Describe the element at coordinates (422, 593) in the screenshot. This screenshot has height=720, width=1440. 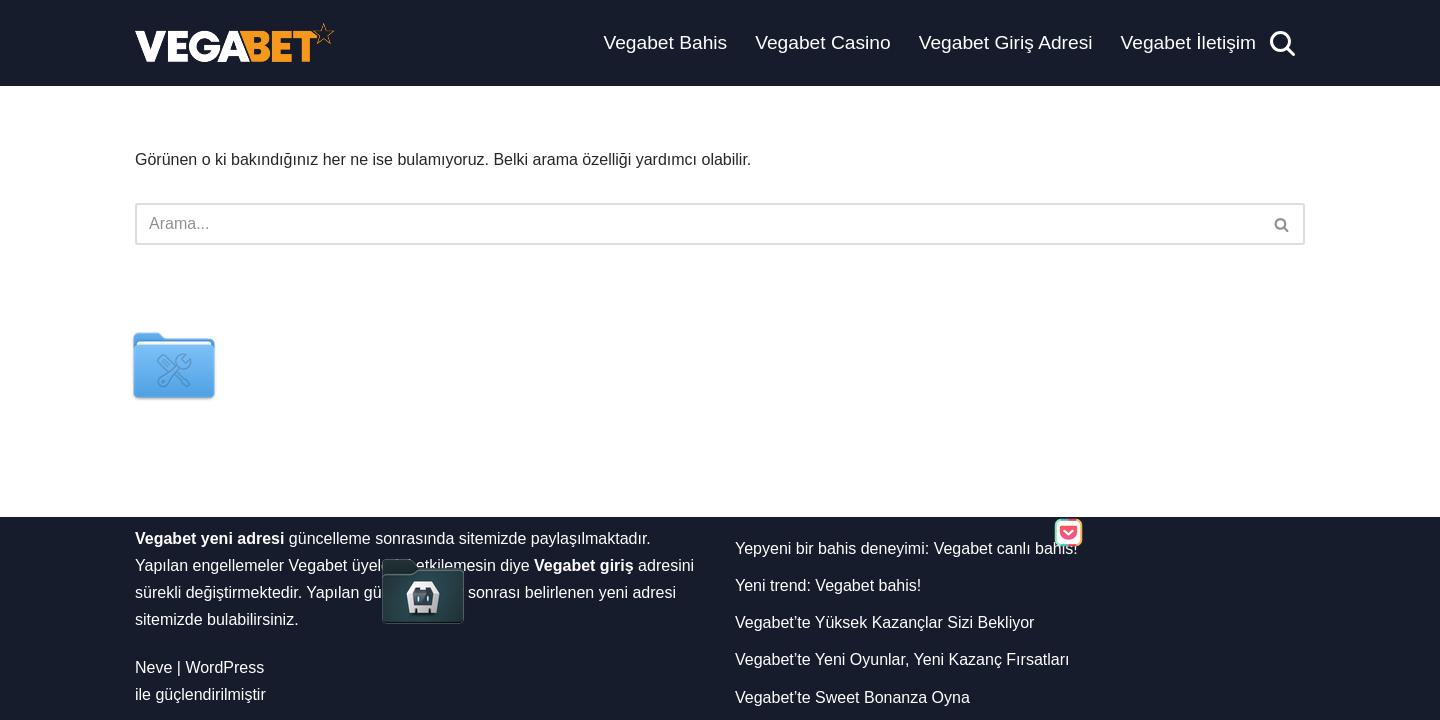
I see `open cordova project folder` at that location.